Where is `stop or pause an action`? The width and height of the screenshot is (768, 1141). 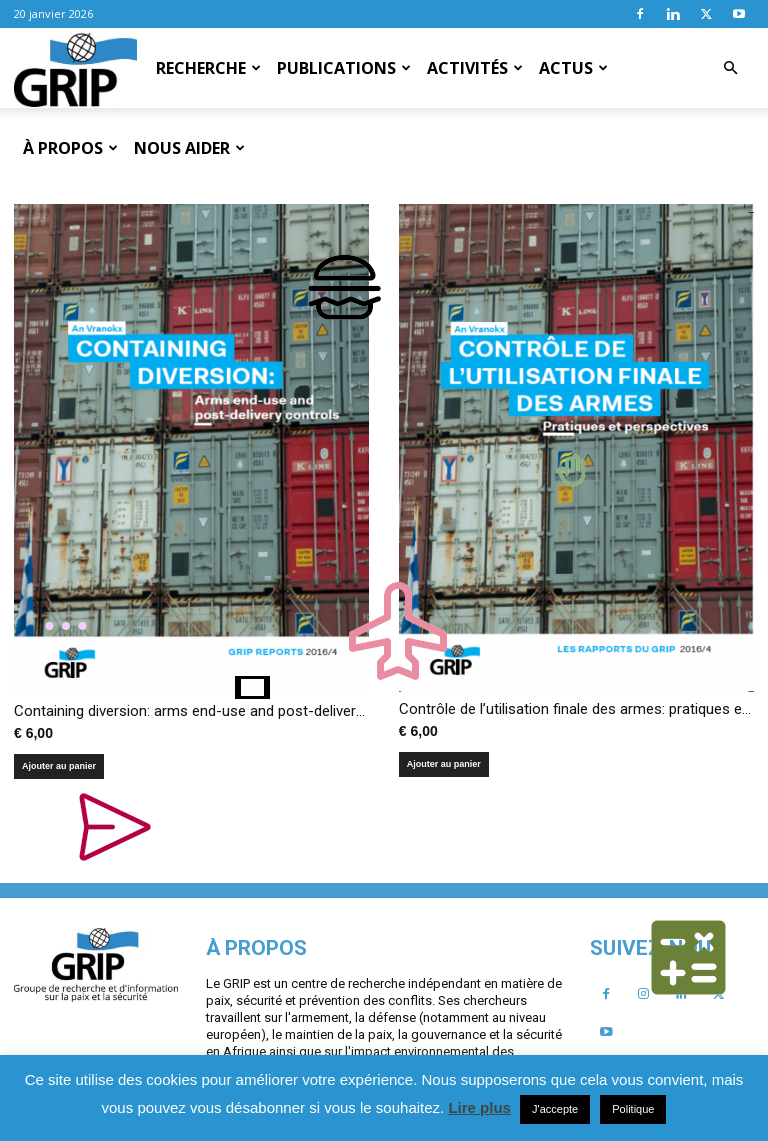 stop or pause an action is located at coordinates (572, 470).